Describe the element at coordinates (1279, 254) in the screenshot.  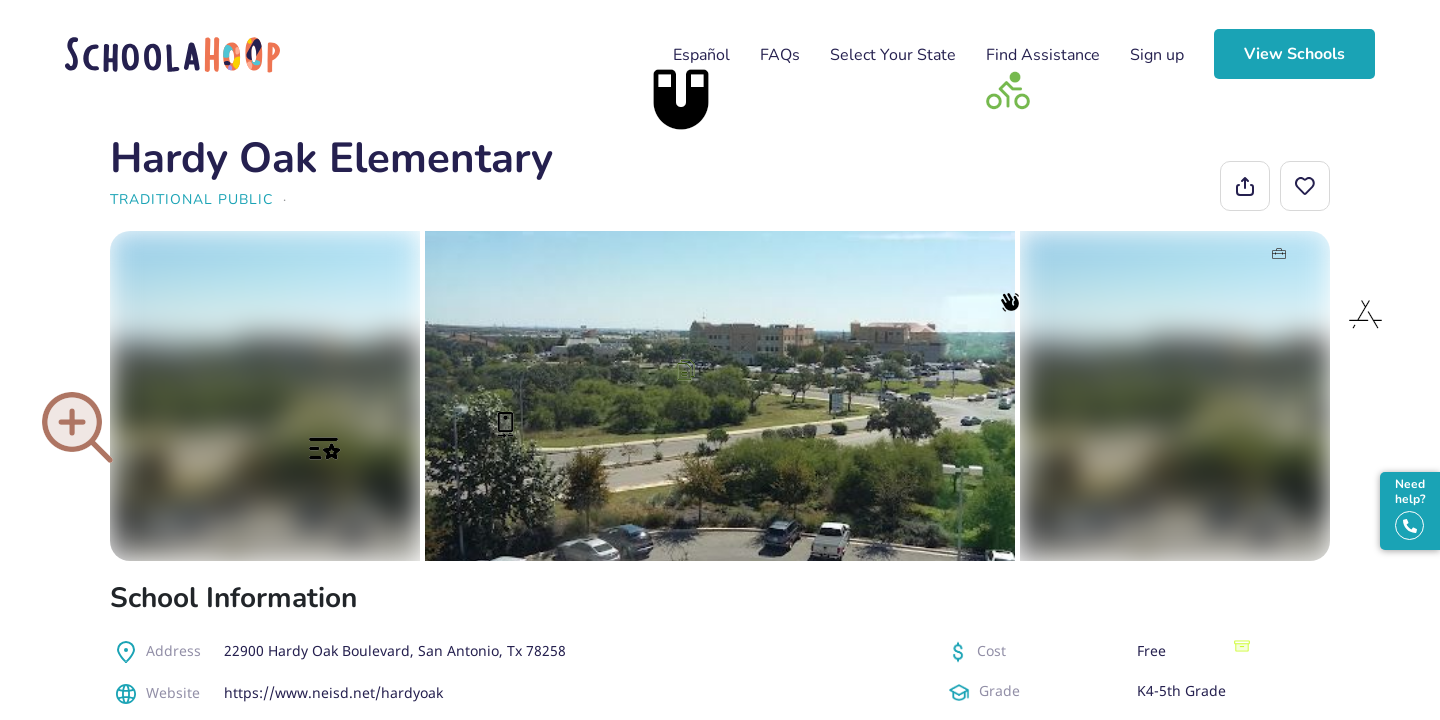
I see `access tools and utilities` at that location.